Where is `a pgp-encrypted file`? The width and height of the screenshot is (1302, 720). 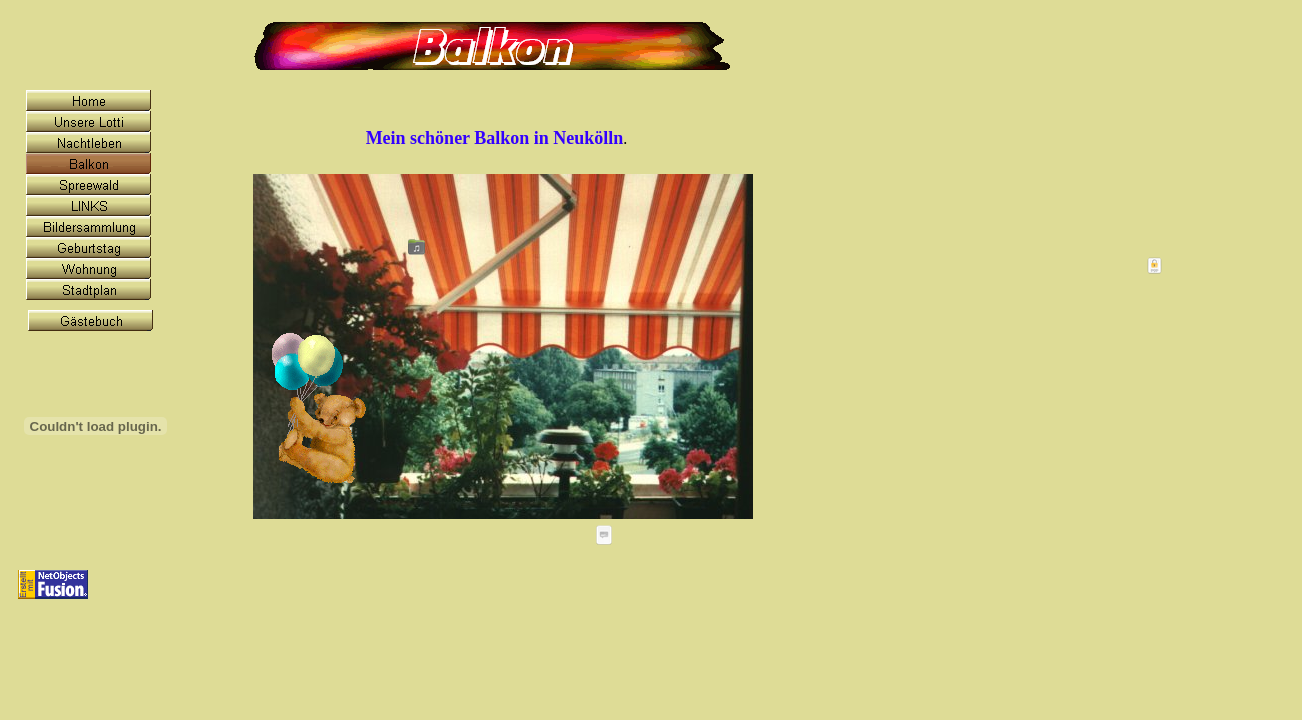
a pgp-encrypted file is located at coordinates (1154, 265).